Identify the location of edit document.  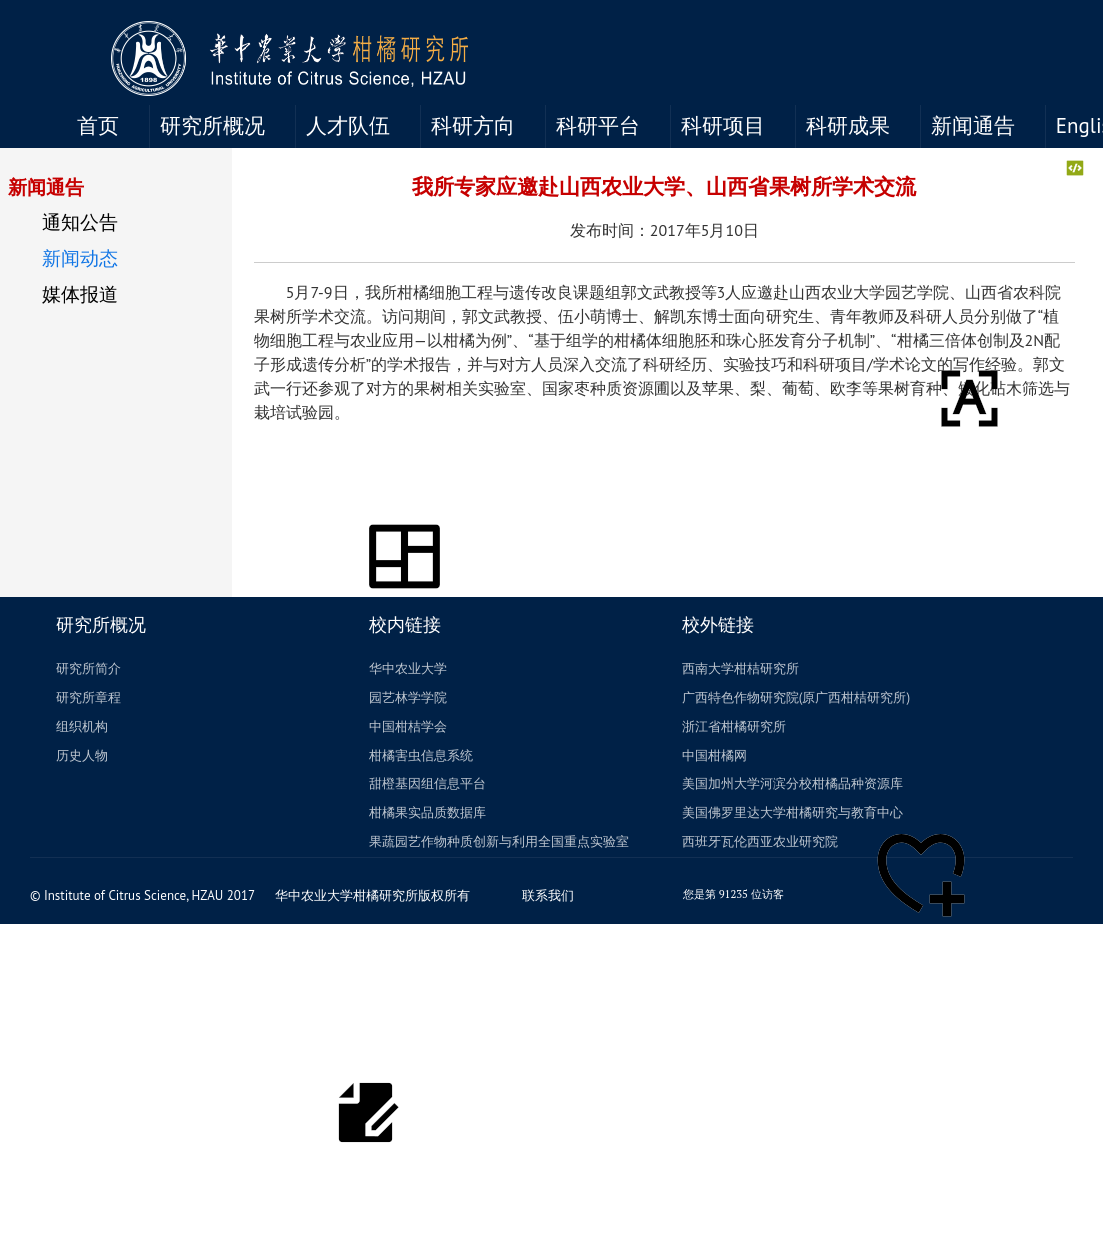
(365, 1112).